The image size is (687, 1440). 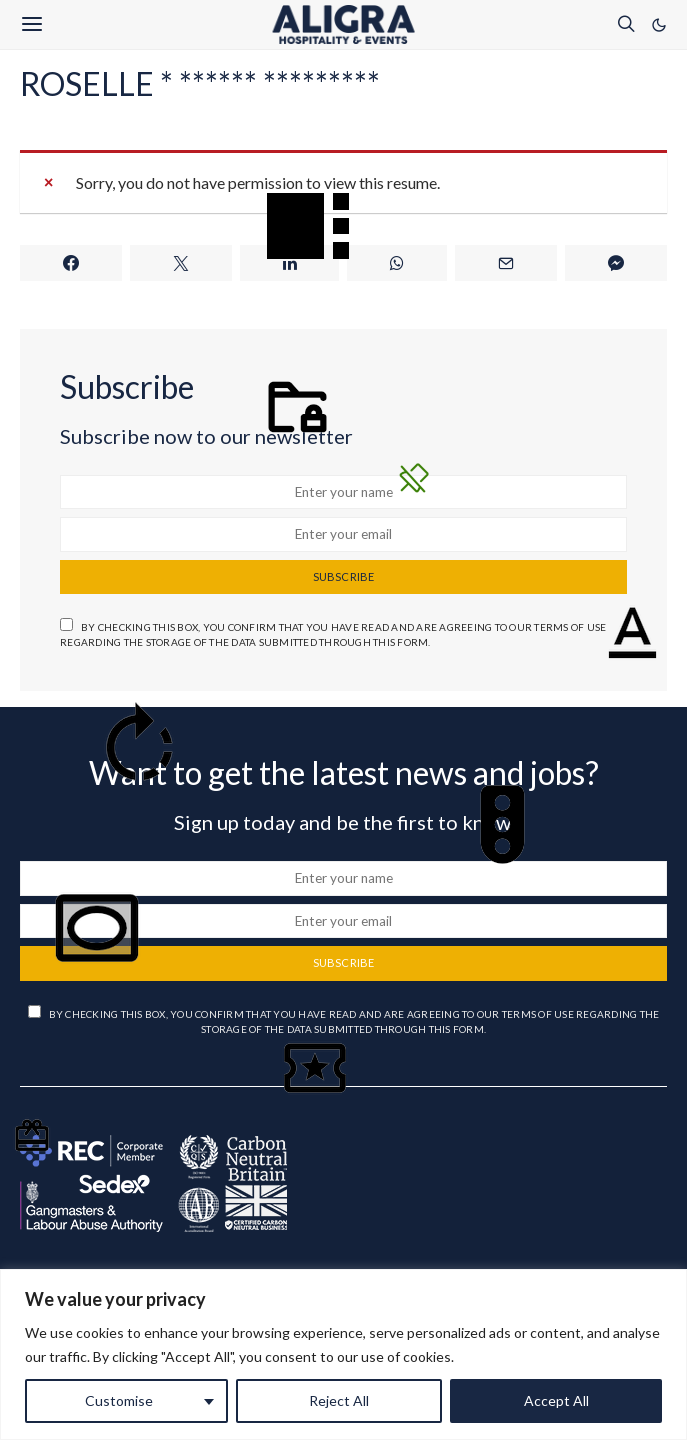 I want to click on format or style text, so click(x=632, y=634).